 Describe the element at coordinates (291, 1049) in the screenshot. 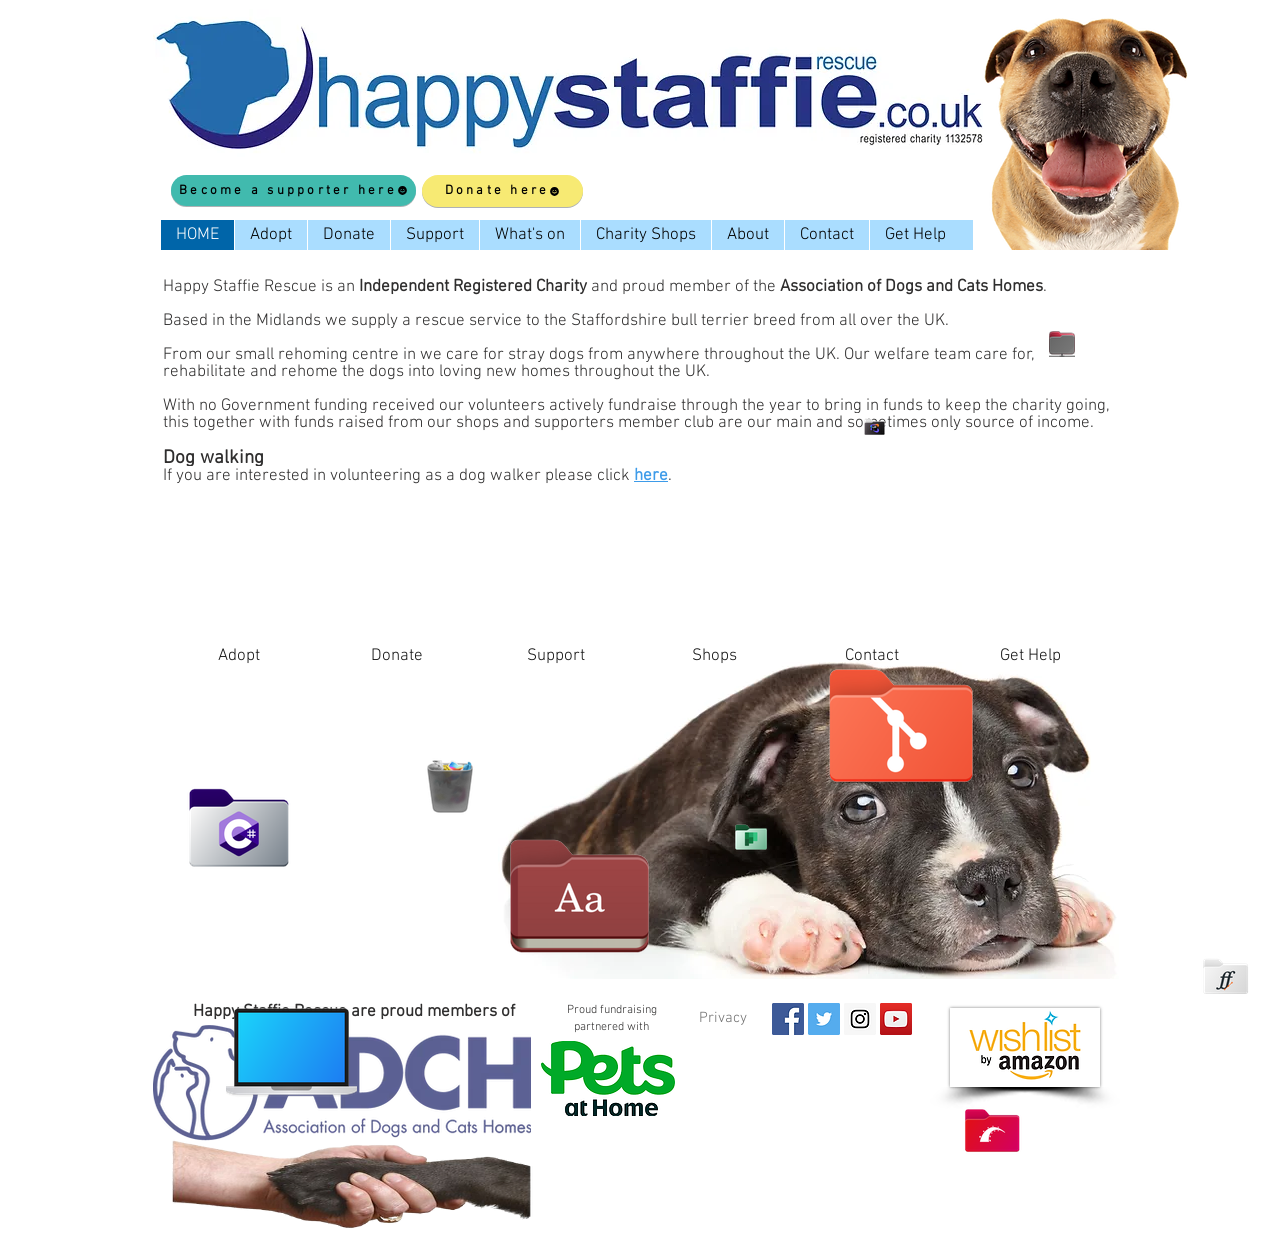

I see `laptop or portable computer device` at that location.